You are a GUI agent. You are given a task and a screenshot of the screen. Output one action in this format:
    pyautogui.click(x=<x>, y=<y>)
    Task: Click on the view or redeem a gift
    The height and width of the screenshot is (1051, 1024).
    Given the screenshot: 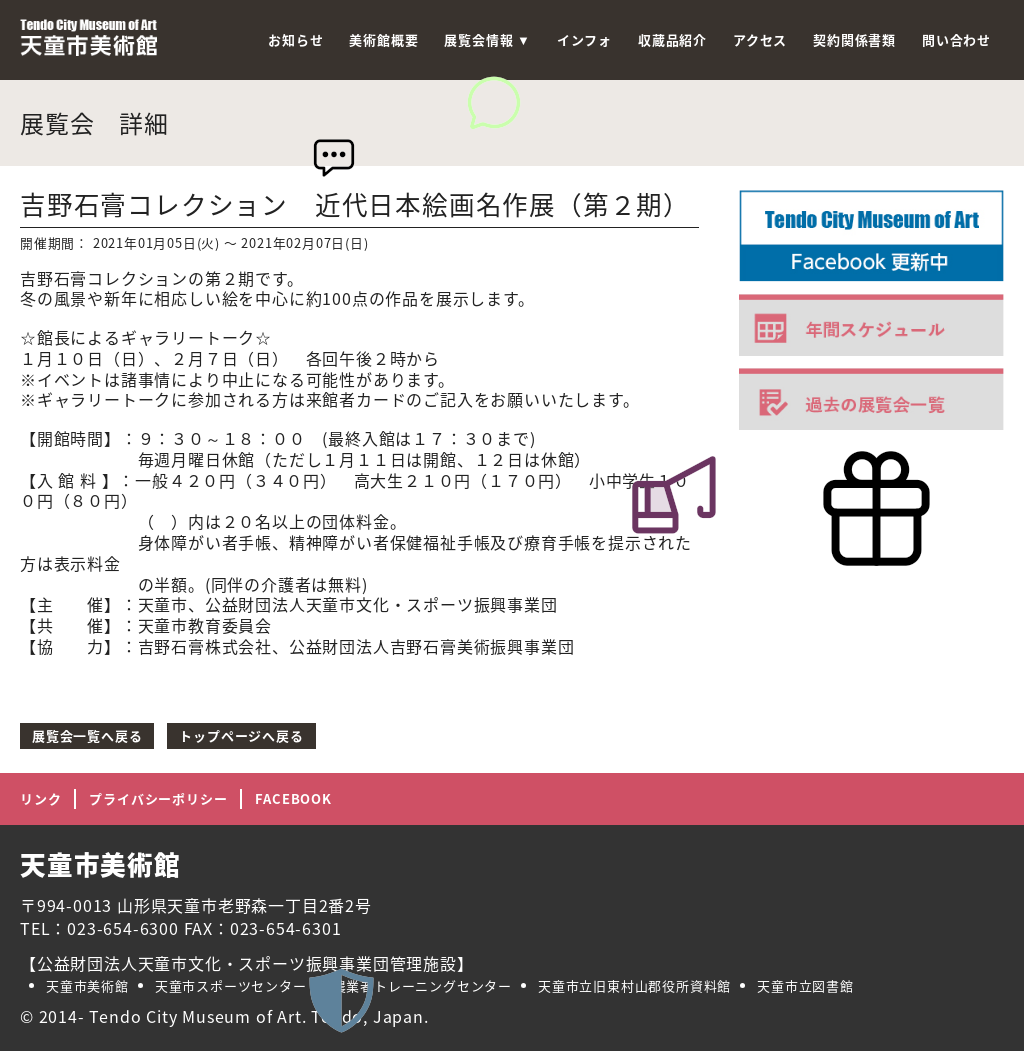 What is the action you would take?
    pyautogui.click(x=876, y=508)
    